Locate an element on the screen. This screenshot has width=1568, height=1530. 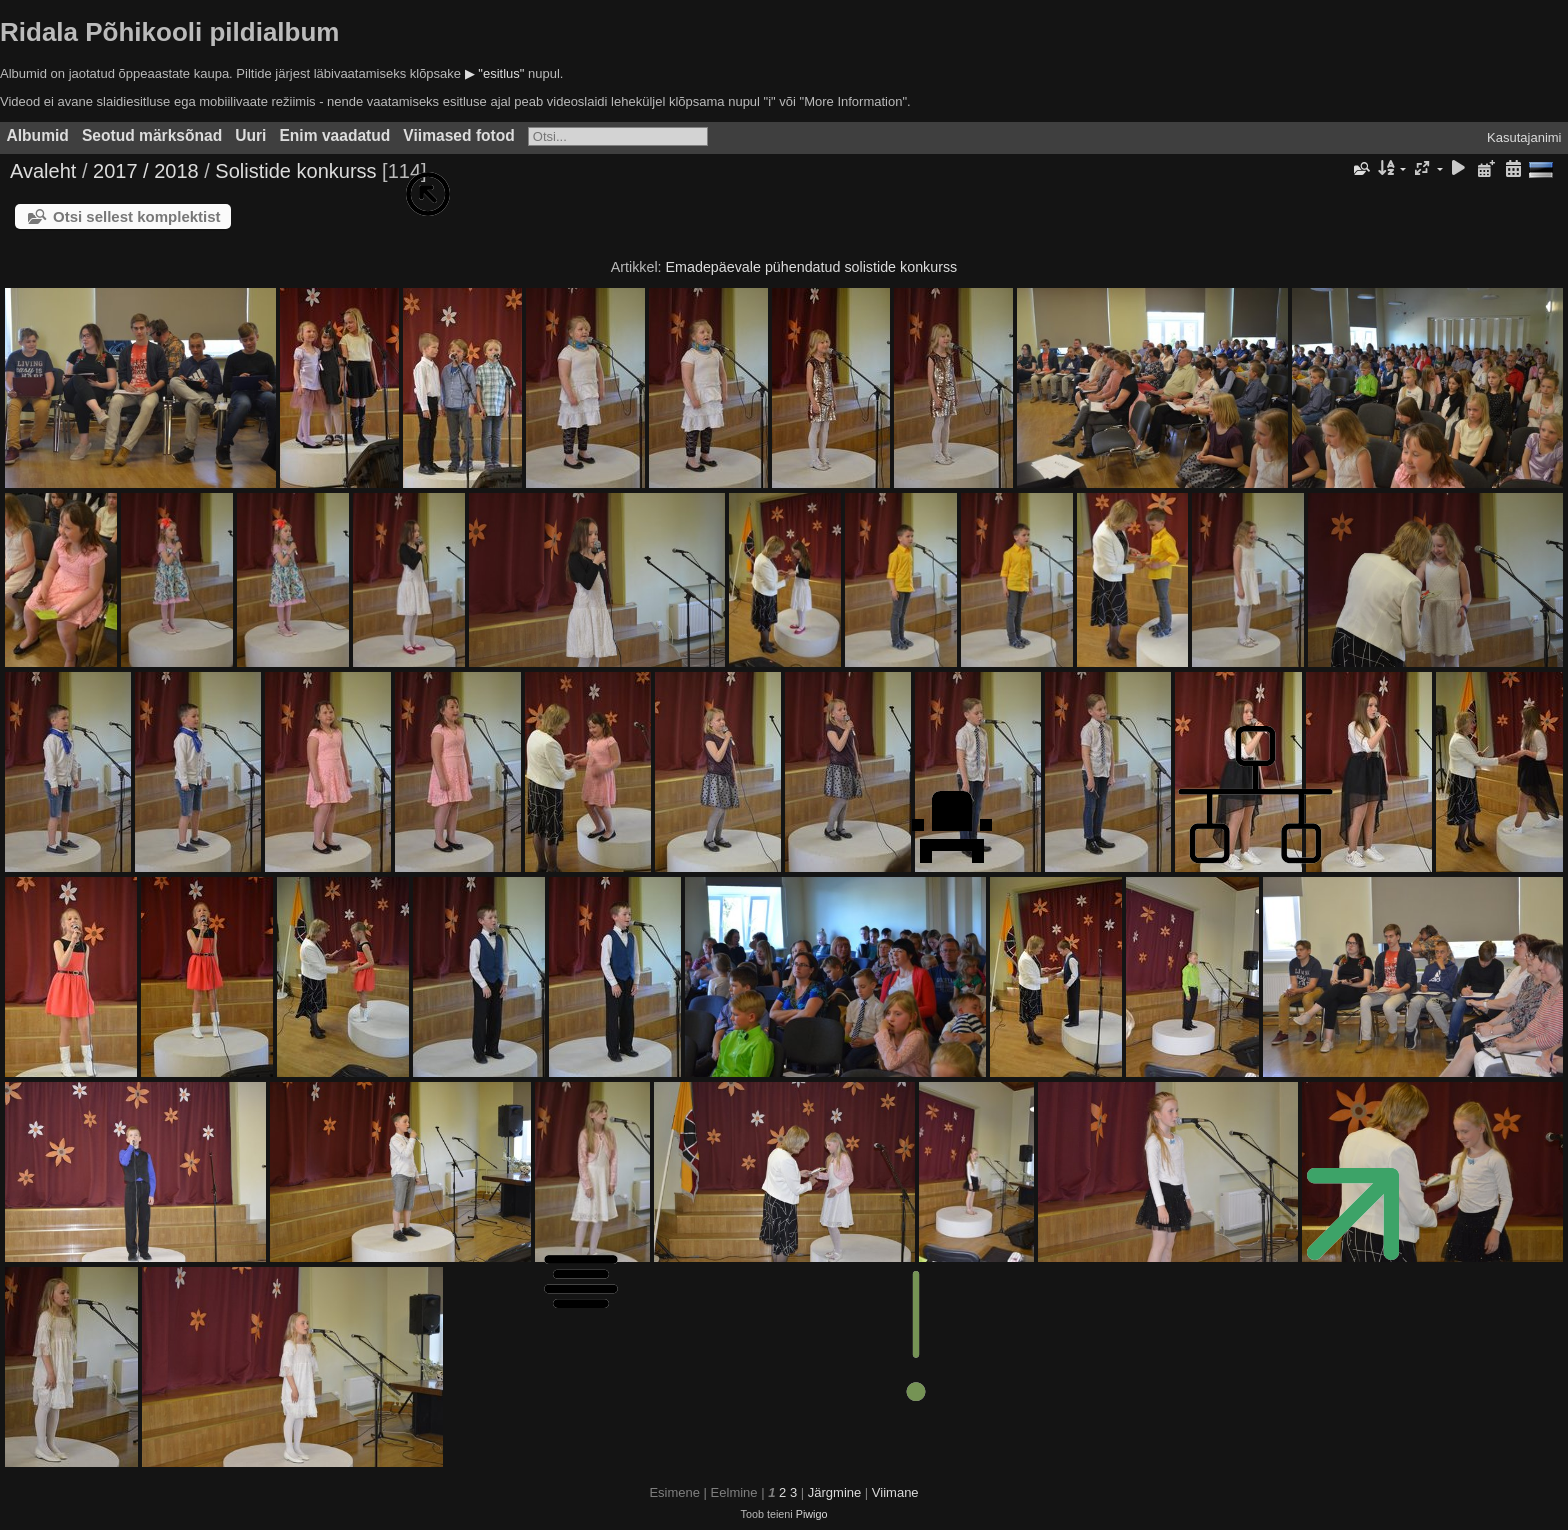
navigate back to previous screen is located at coordinates (428, 194).